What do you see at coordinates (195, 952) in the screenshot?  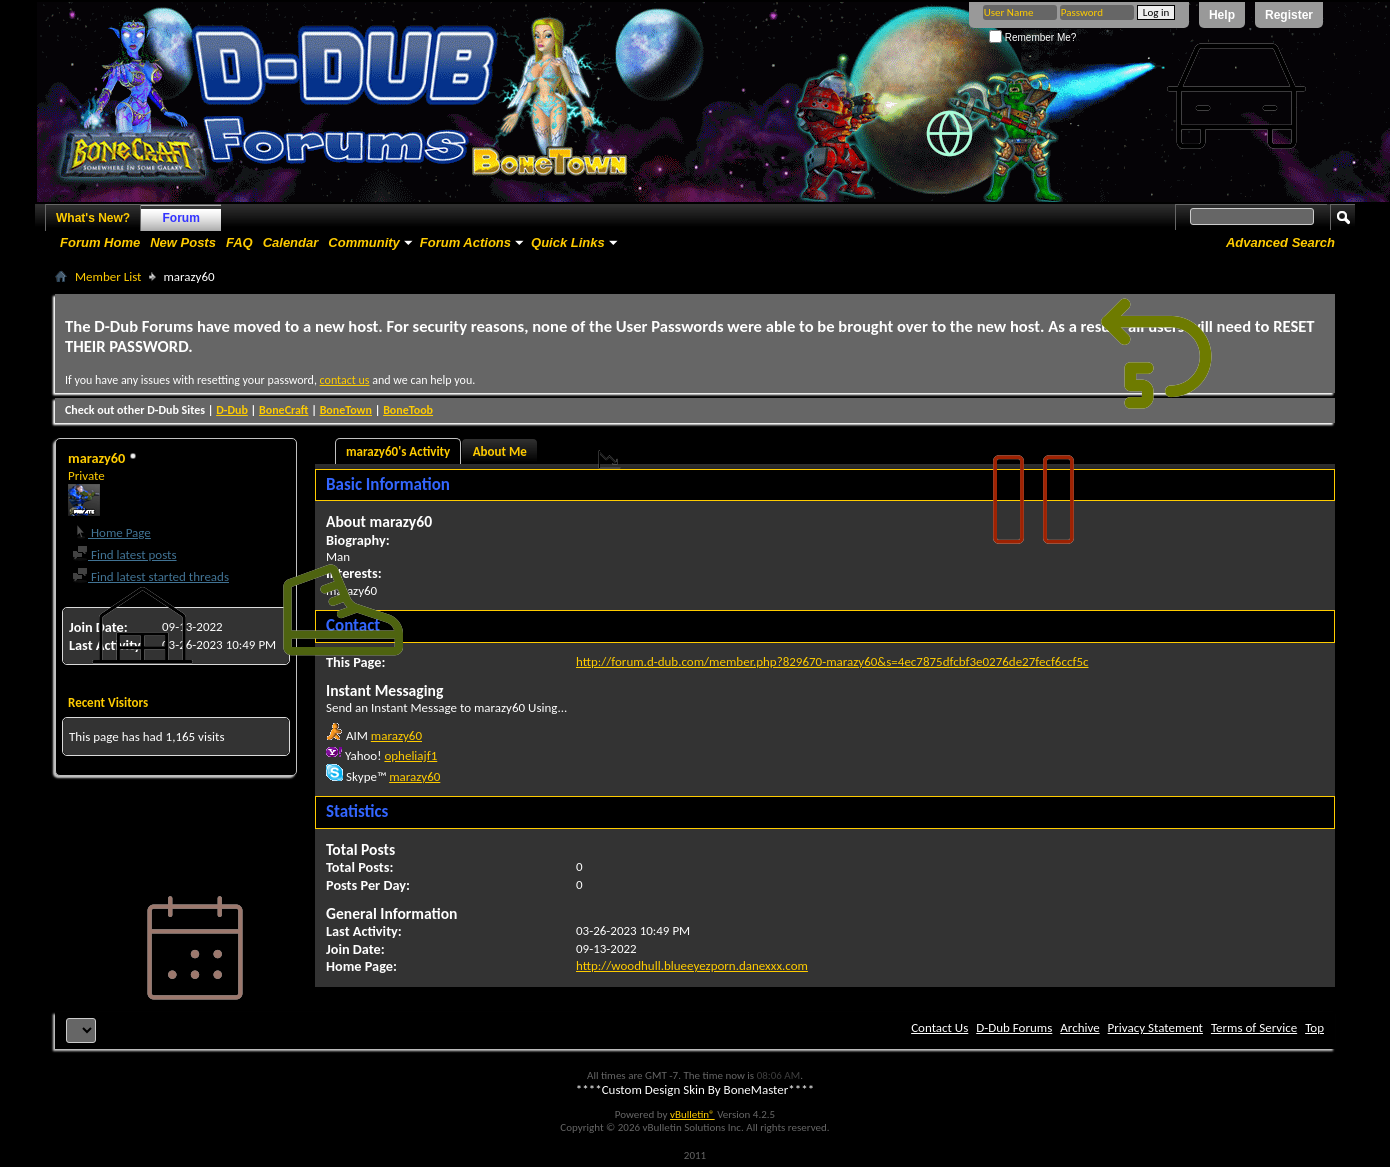 I see `view calendar events` at bounding box center [195, 952].